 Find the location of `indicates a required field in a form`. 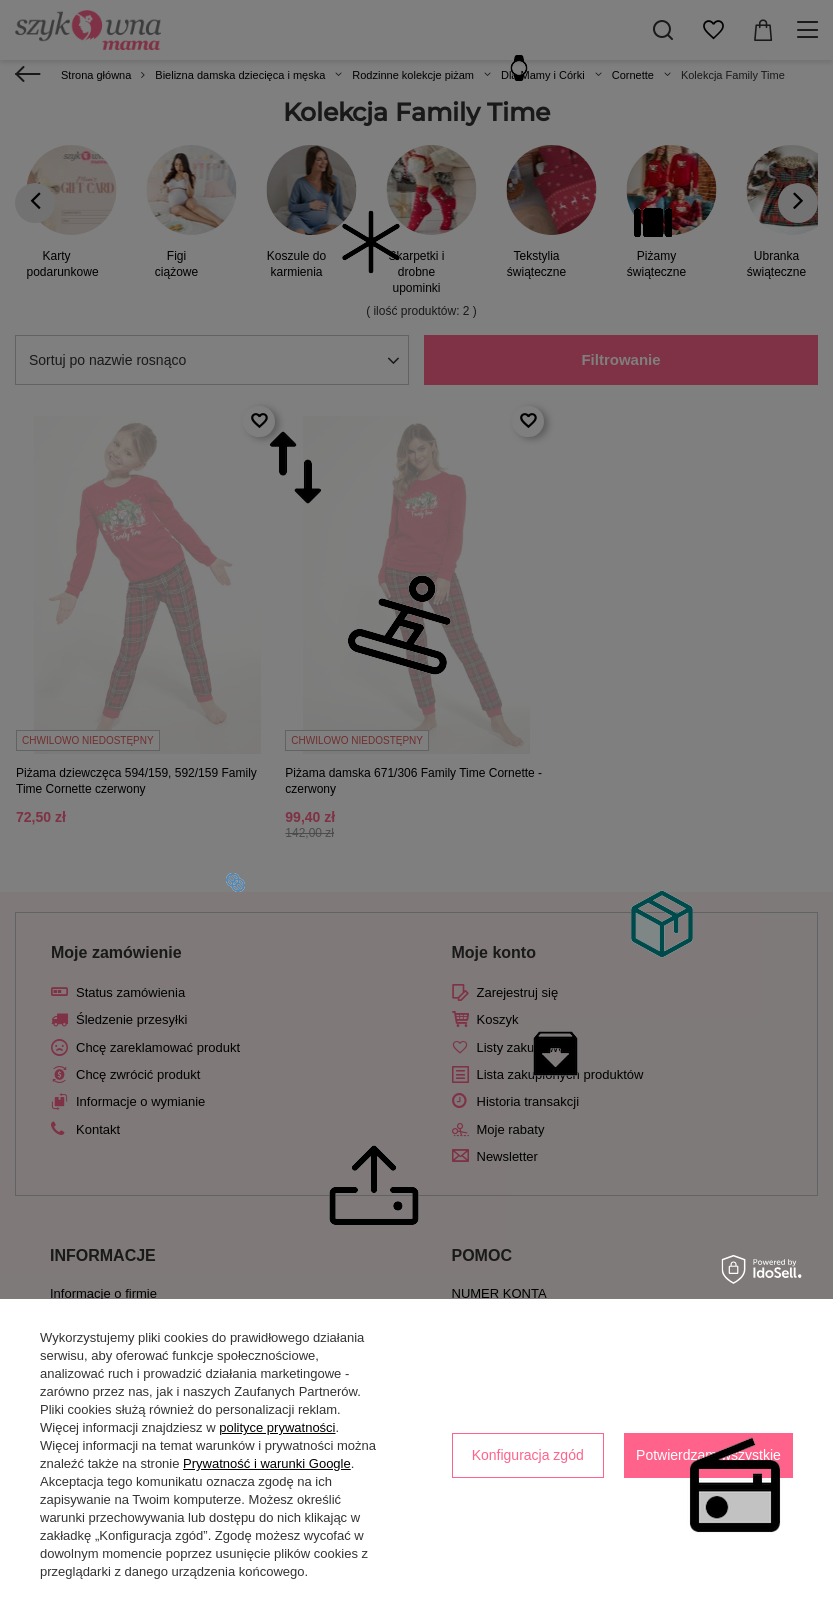

indicates a required field in a form is located at coordinates (371, 242).